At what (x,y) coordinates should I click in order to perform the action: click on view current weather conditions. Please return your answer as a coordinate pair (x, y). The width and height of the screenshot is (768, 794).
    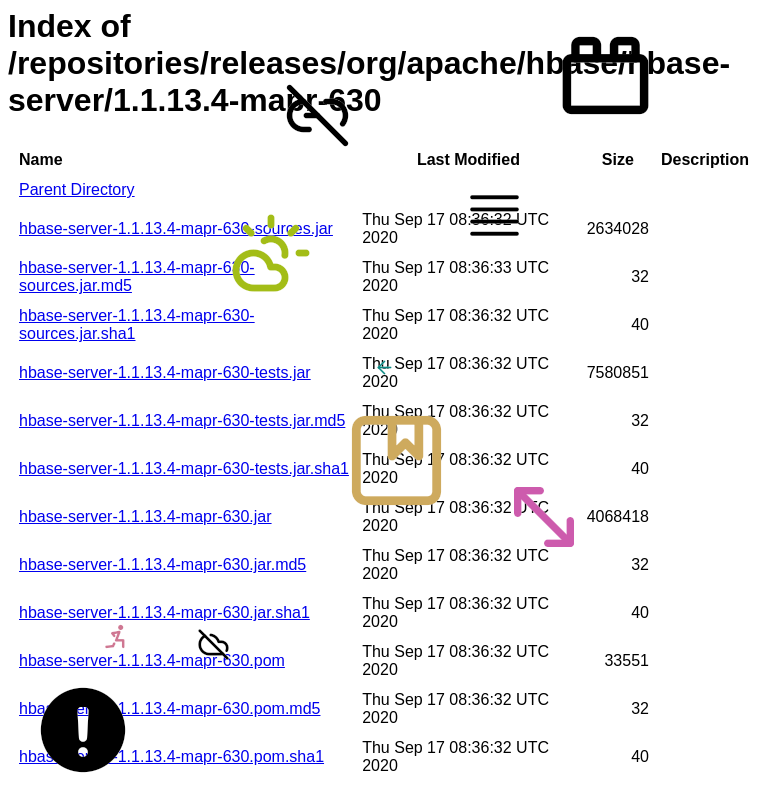
    Looking at the image, I should click on (271, 253).